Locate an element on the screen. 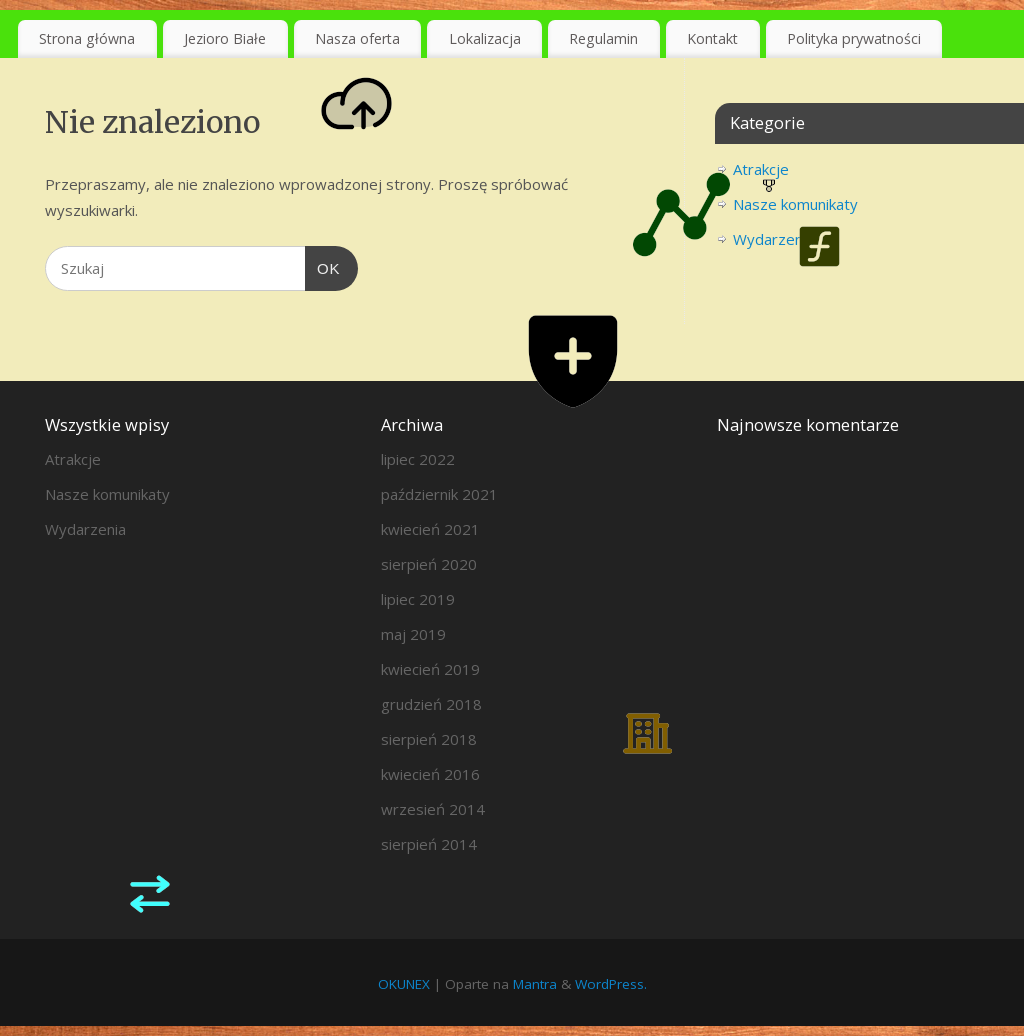 The height and width of the screenshot is (1036, 1024). add new security protection is located at coordinates (573, 356).